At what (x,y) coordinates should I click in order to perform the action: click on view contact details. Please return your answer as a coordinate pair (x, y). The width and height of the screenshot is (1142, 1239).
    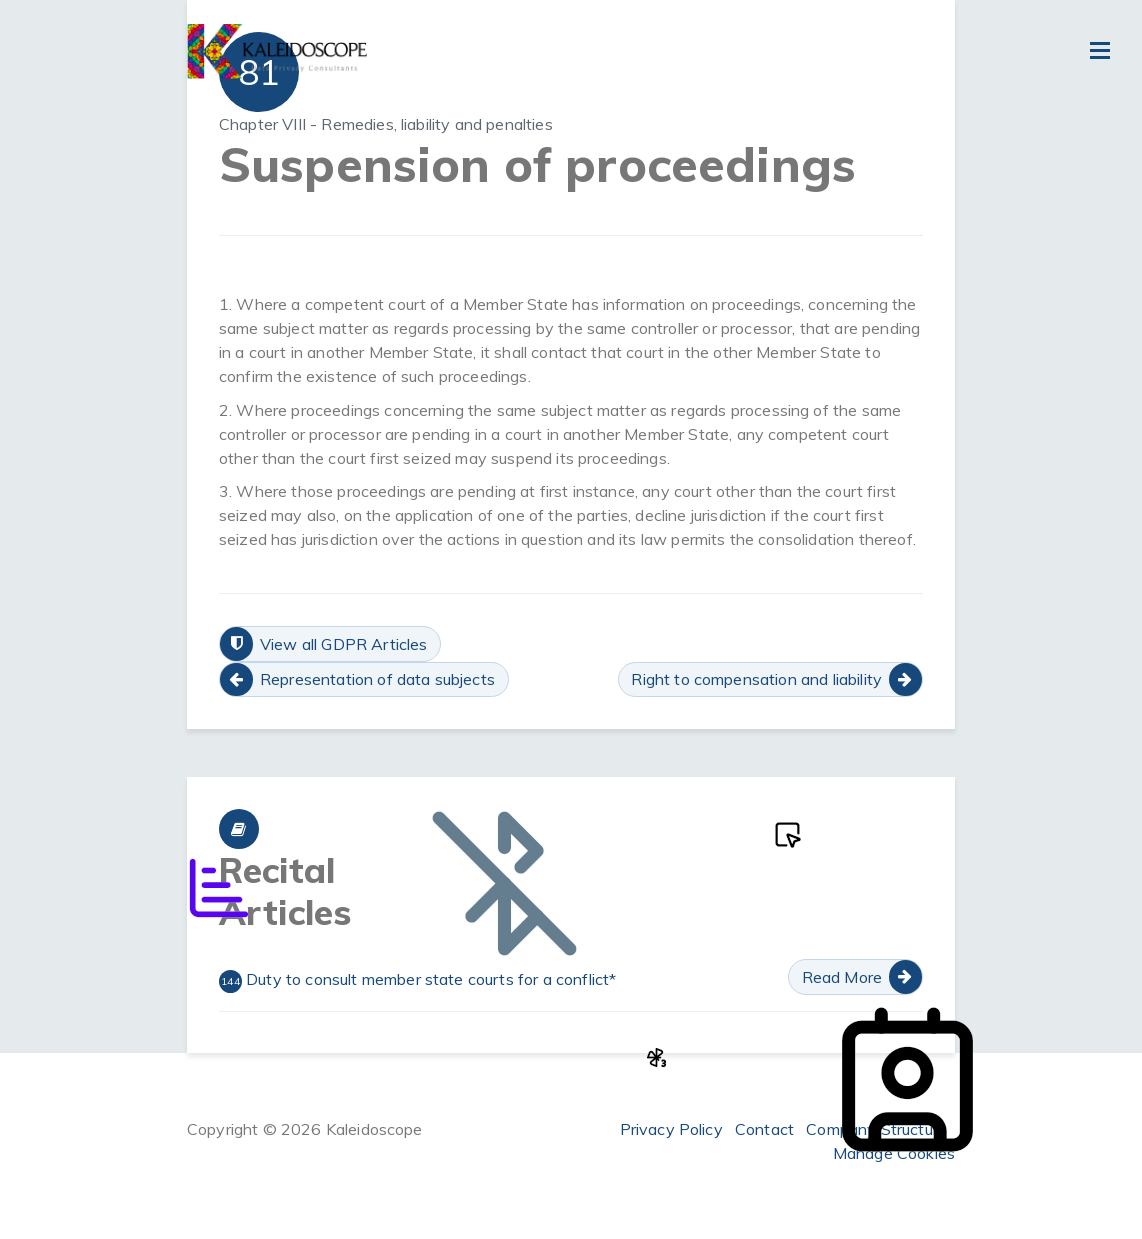
    Looking at the image, I should click on (907, 1079).